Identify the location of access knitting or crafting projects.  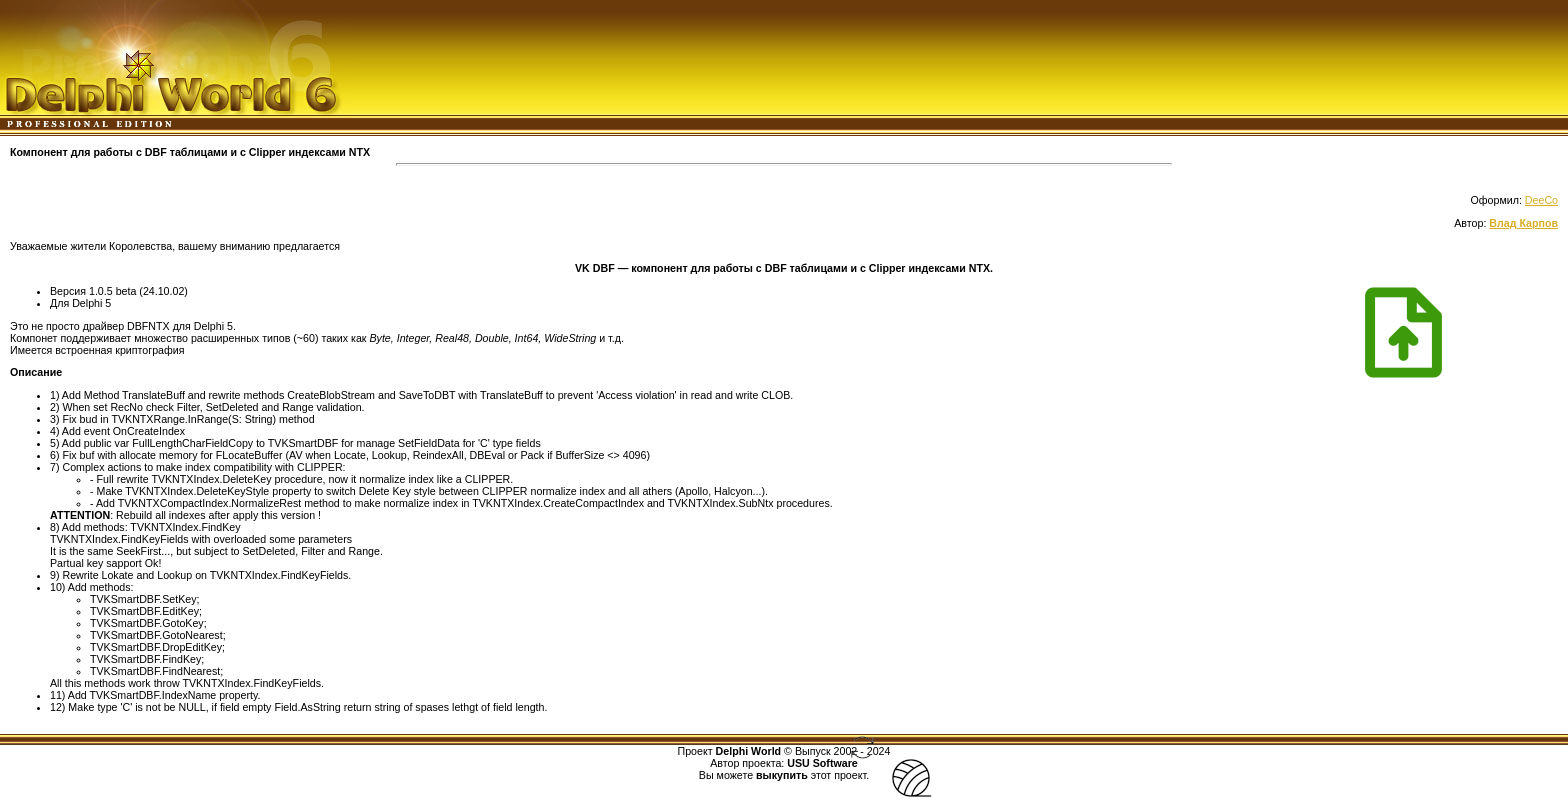
(911, 778).